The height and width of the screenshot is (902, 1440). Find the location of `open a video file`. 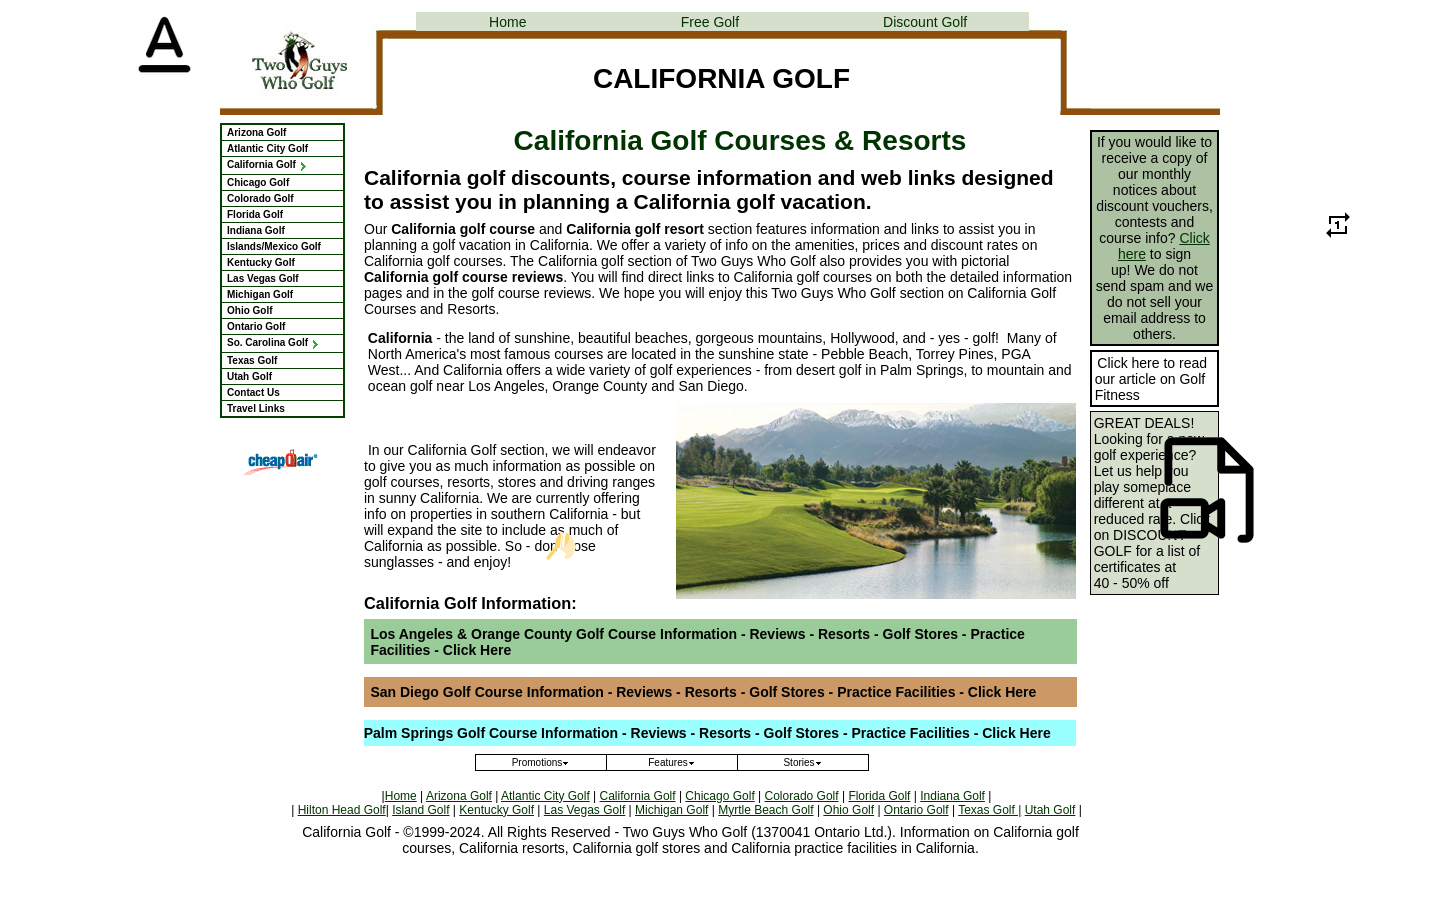

open a video file is located at coordinates (1209, 490).